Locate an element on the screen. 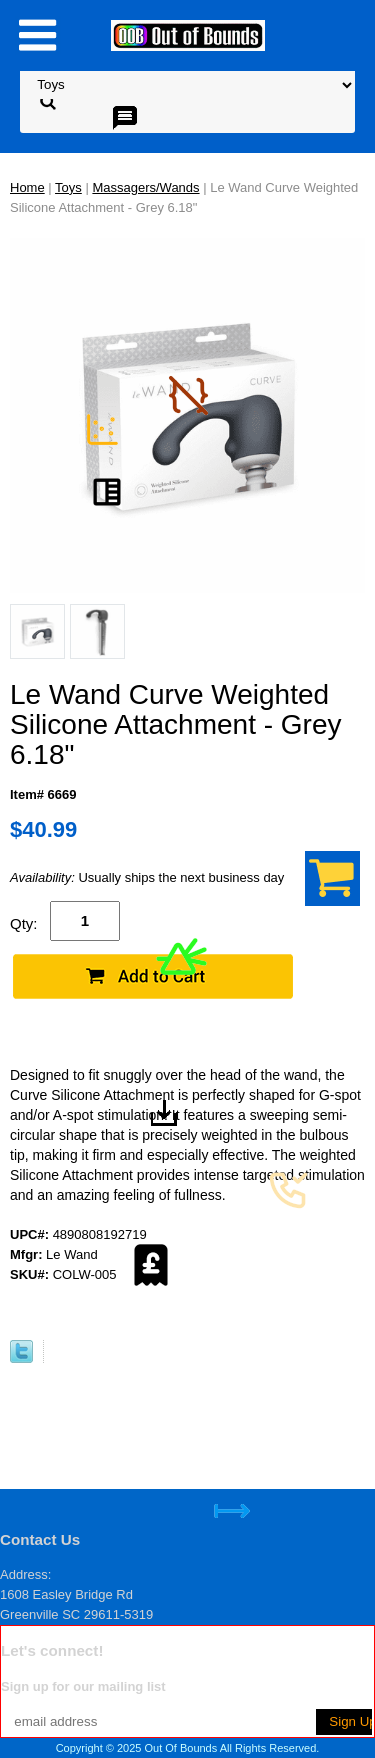 The width and height of the screenshot is (375, 1758). view receipt or transaction in British pounds is located at coordinates (151, 1265).